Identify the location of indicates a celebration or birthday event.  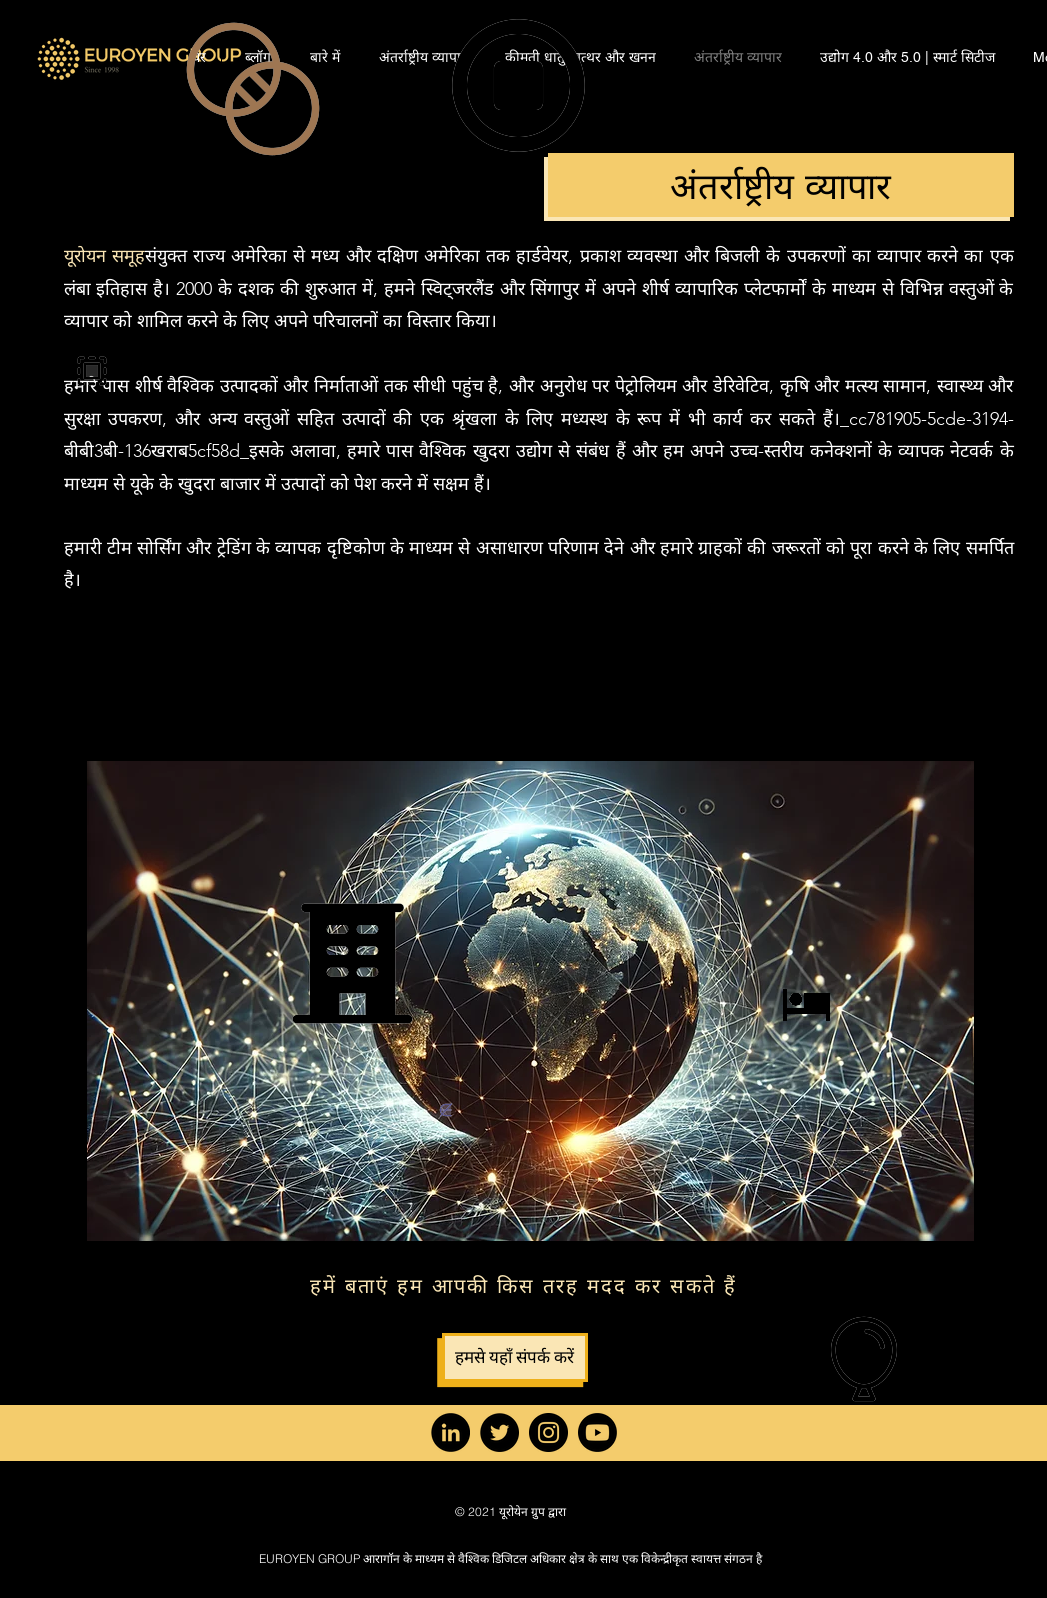
(864, 1359).